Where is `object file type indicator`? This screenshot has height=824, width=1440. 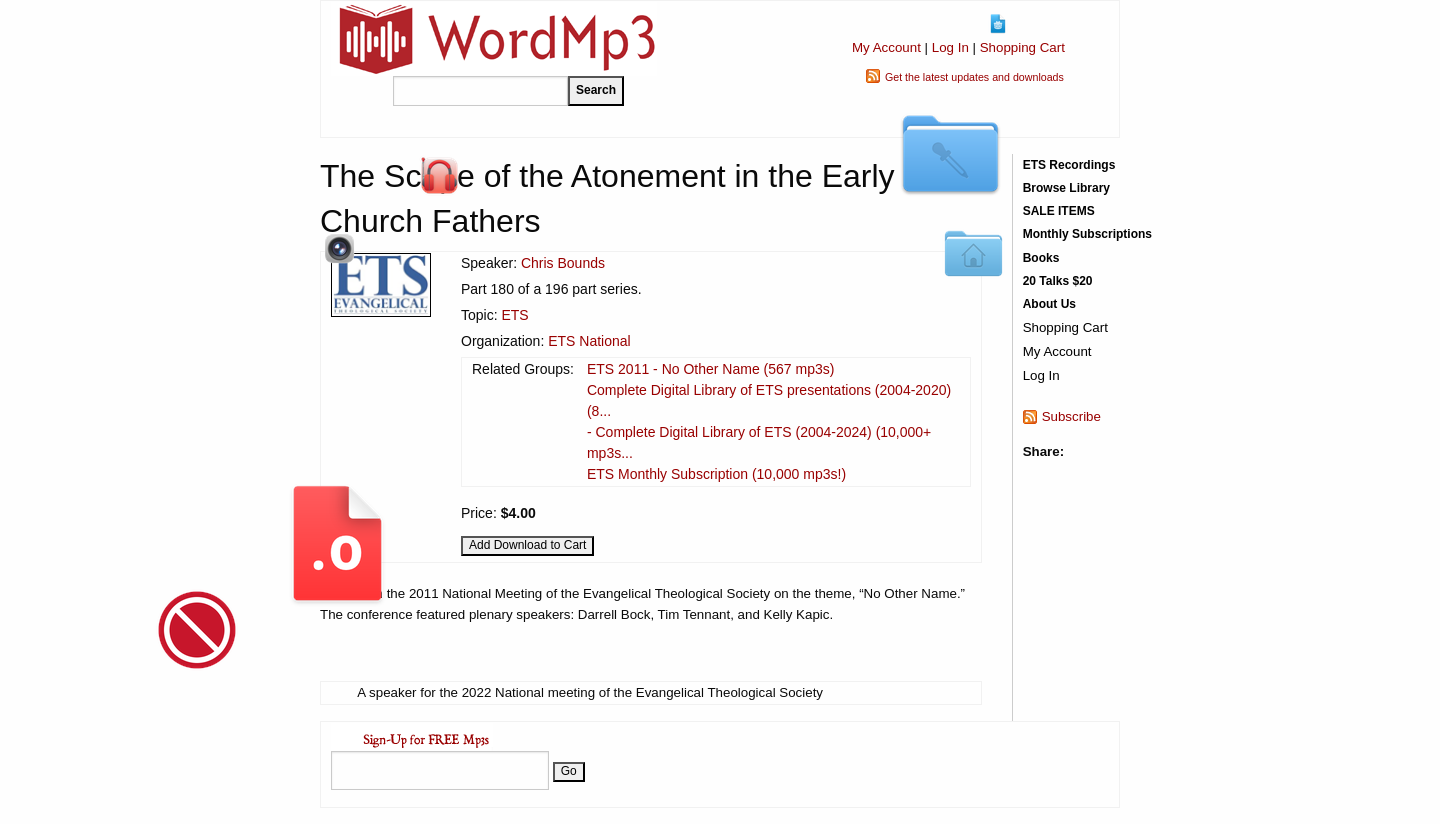 object file type indicator is located at coordinates (337, 545).